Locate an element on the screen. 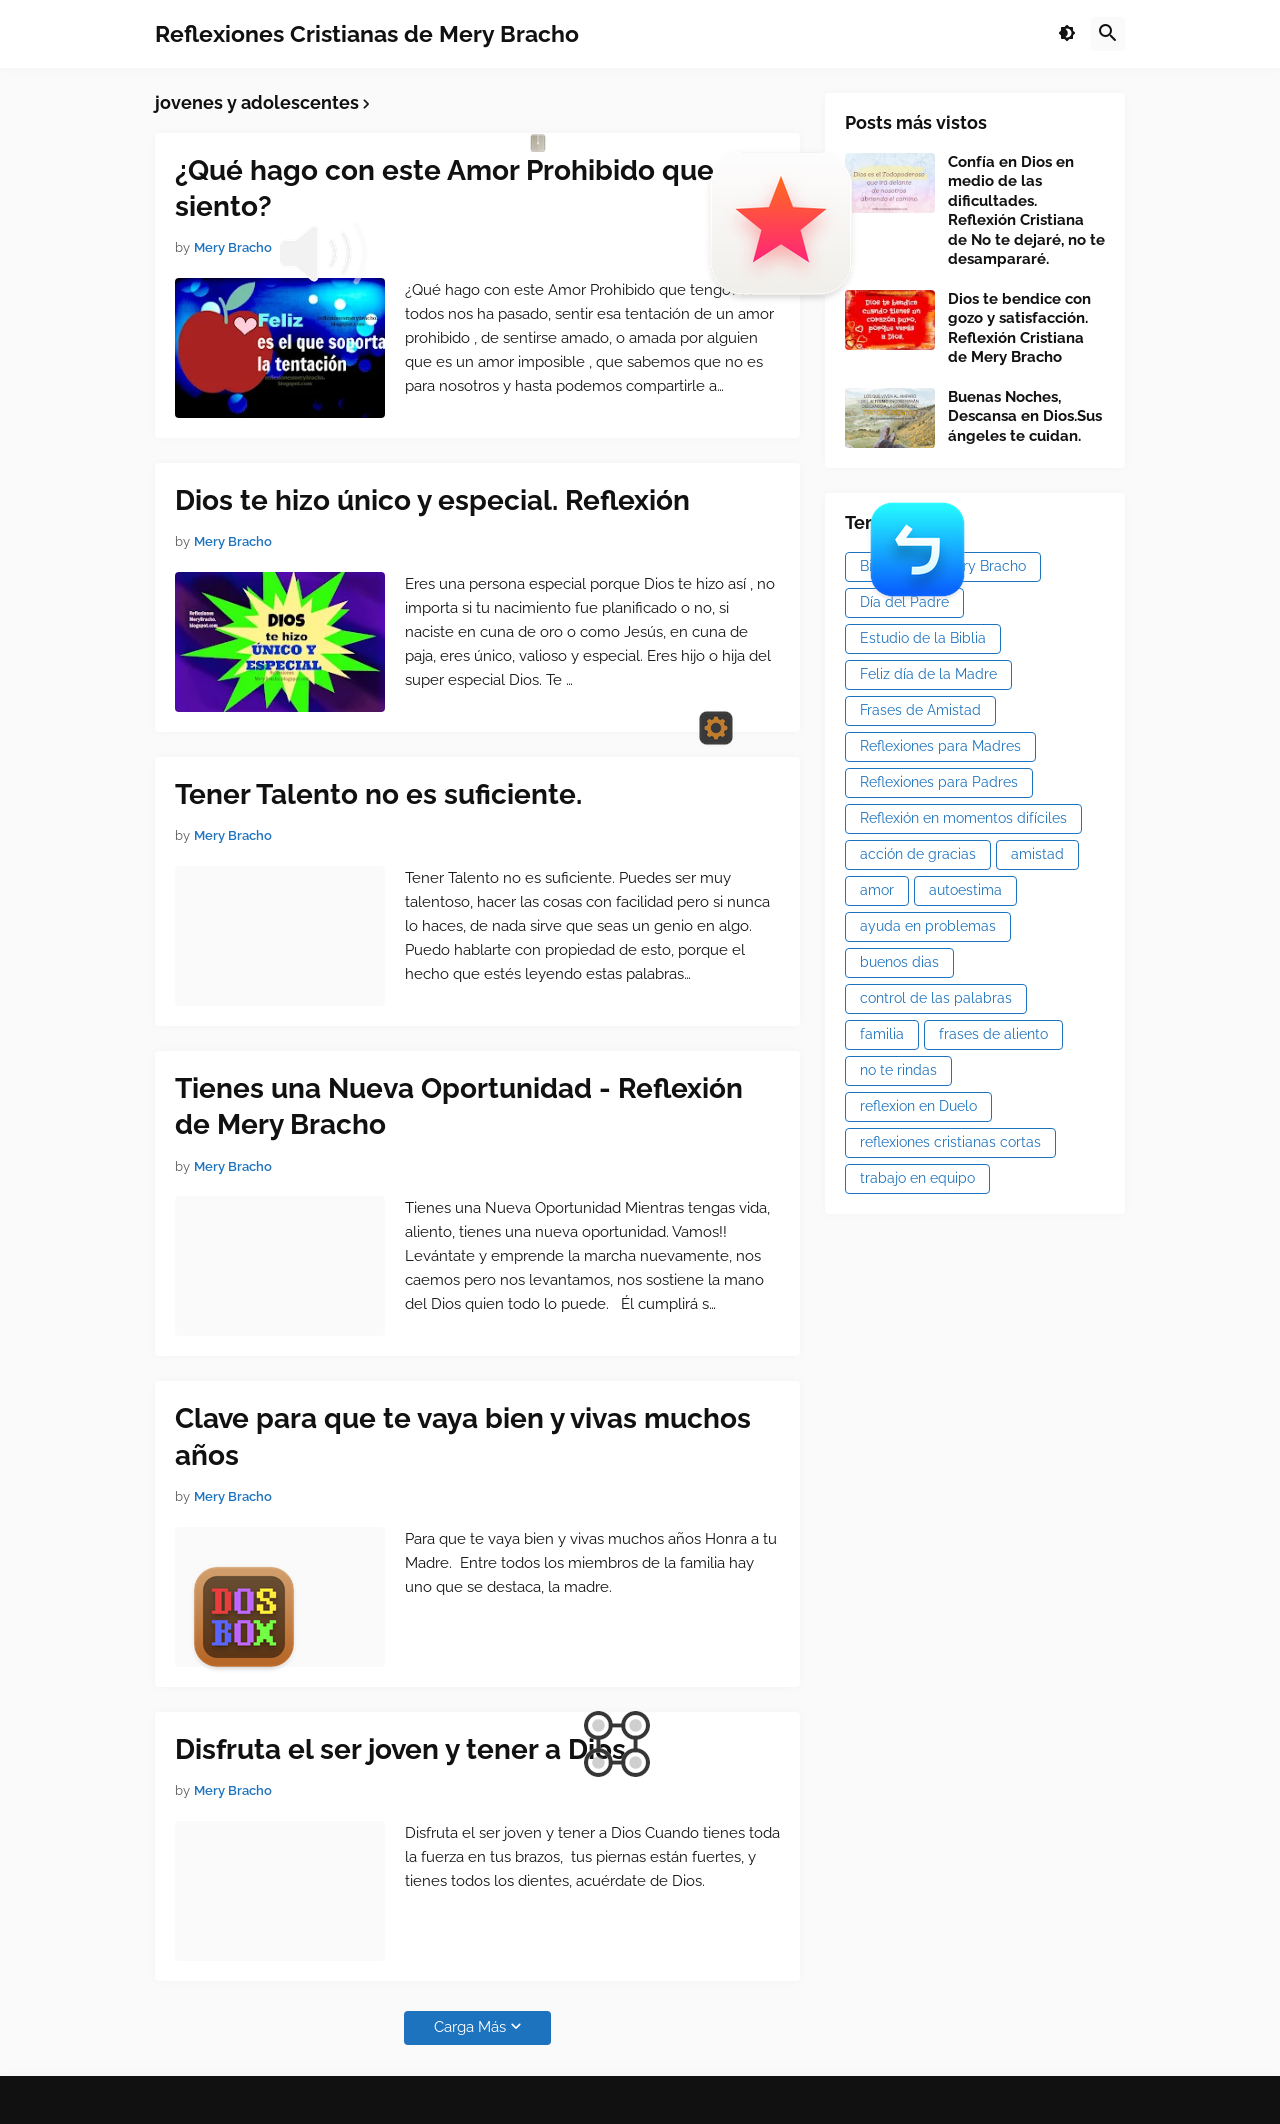  launch factorio game is located at coordinates (716, 728).